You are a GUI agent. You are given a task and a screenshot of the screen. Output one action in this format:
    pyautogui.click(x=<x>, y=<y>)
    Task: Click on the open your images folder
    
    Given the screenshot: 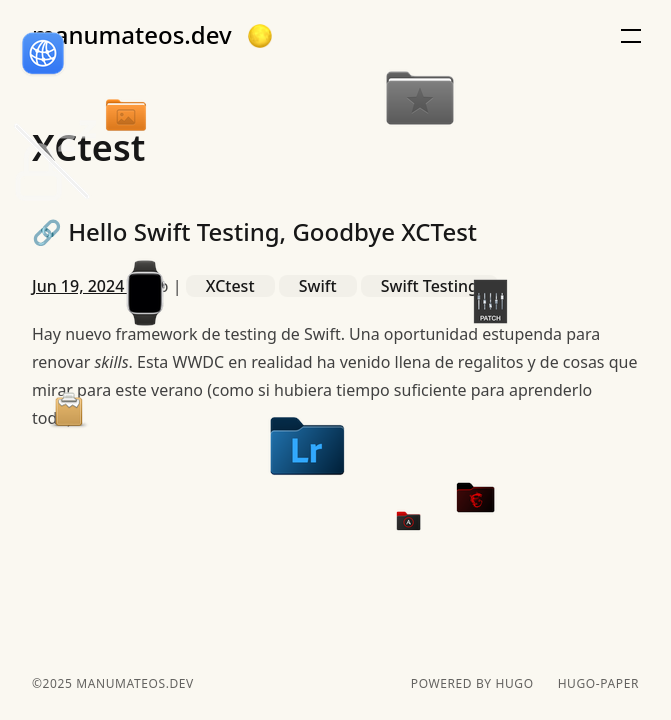 What is the action you would take?
    pyautogui.click(x=126, y=115)
    